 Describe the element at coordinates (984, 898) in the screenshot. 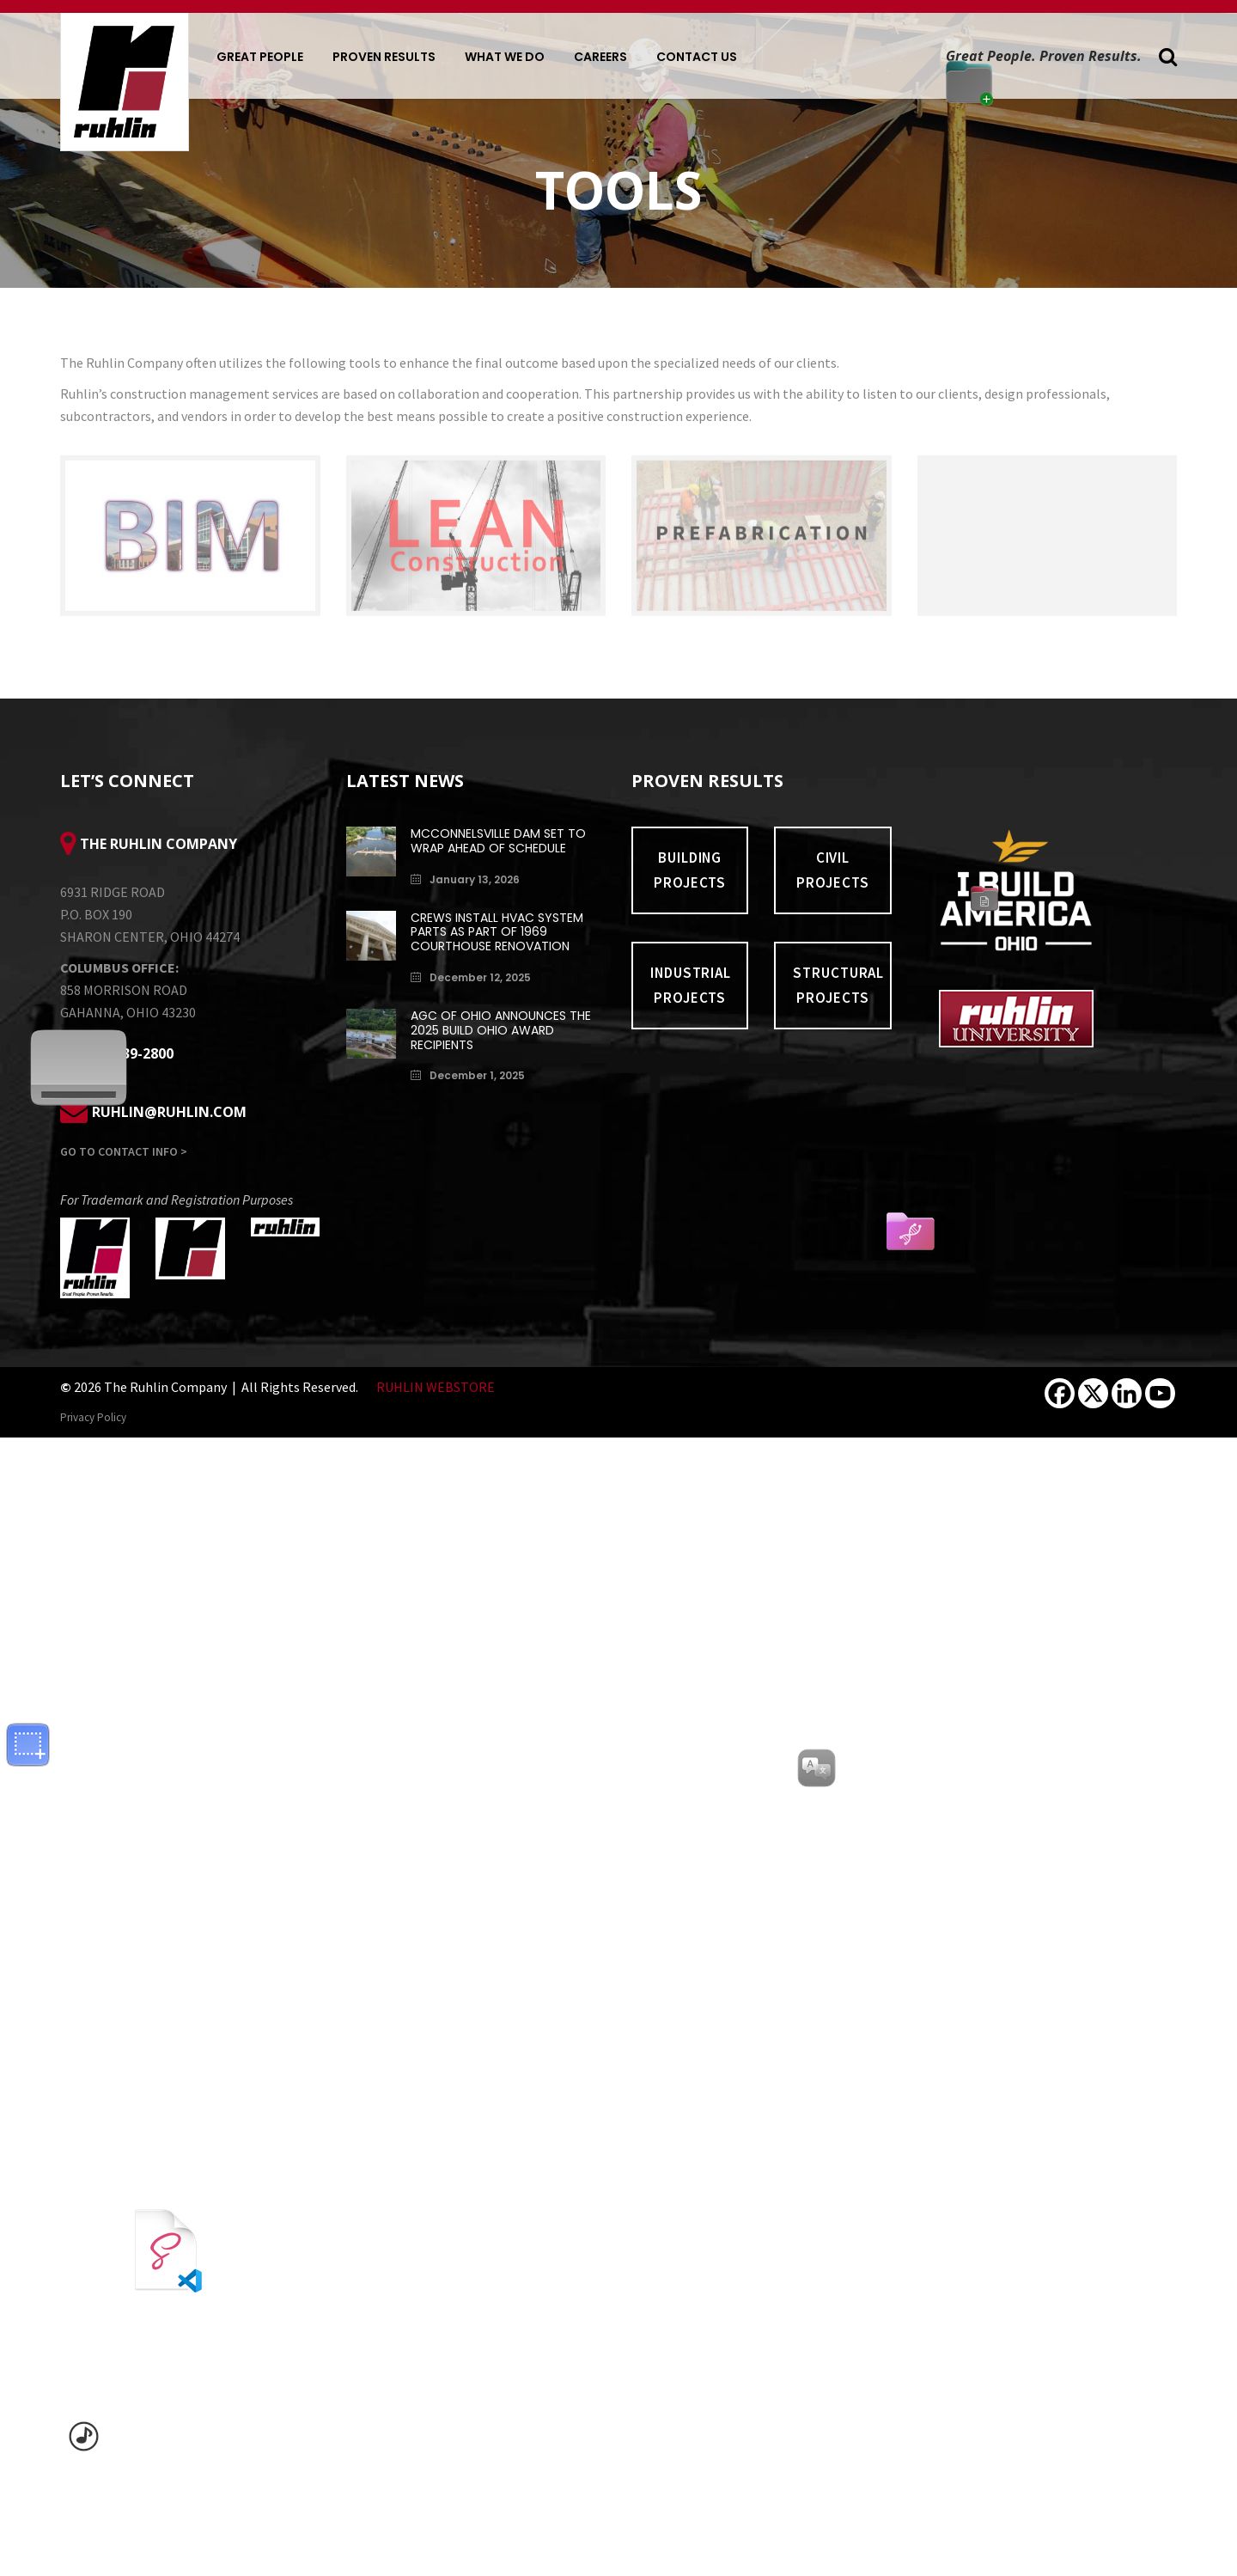

I see `open your documents folder` at that location.